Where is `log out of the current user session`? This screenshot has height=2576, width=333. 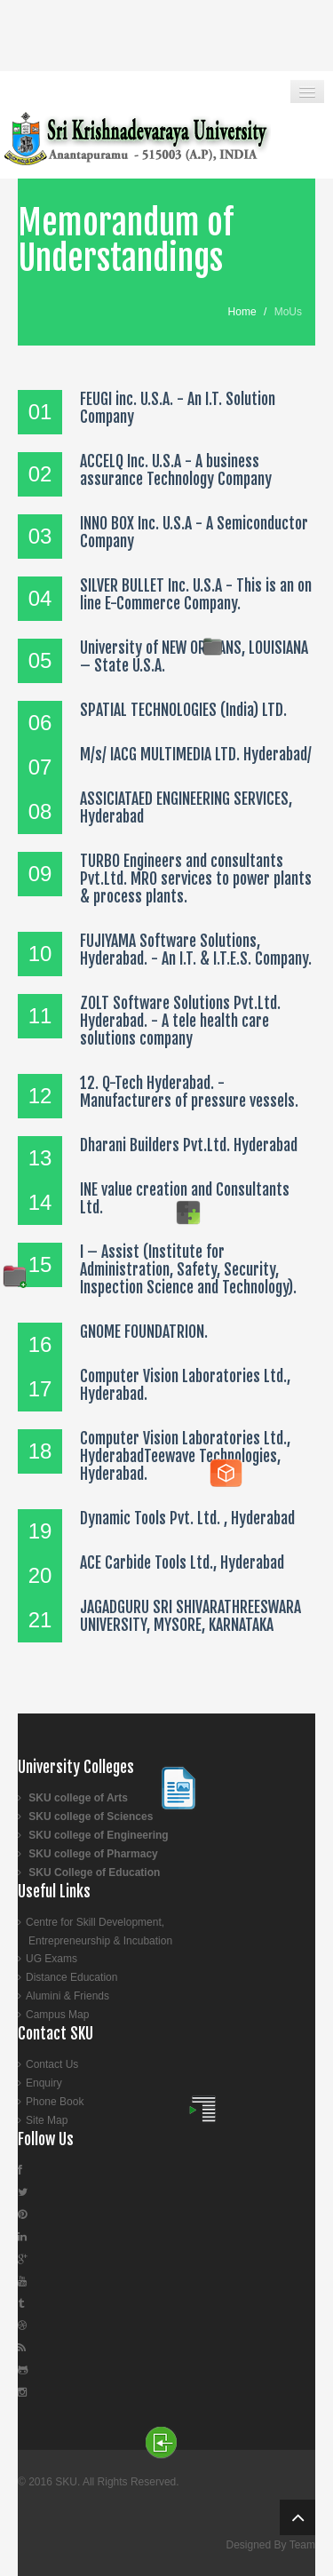 log out of the current user session is located at coordinates (162, 2443).